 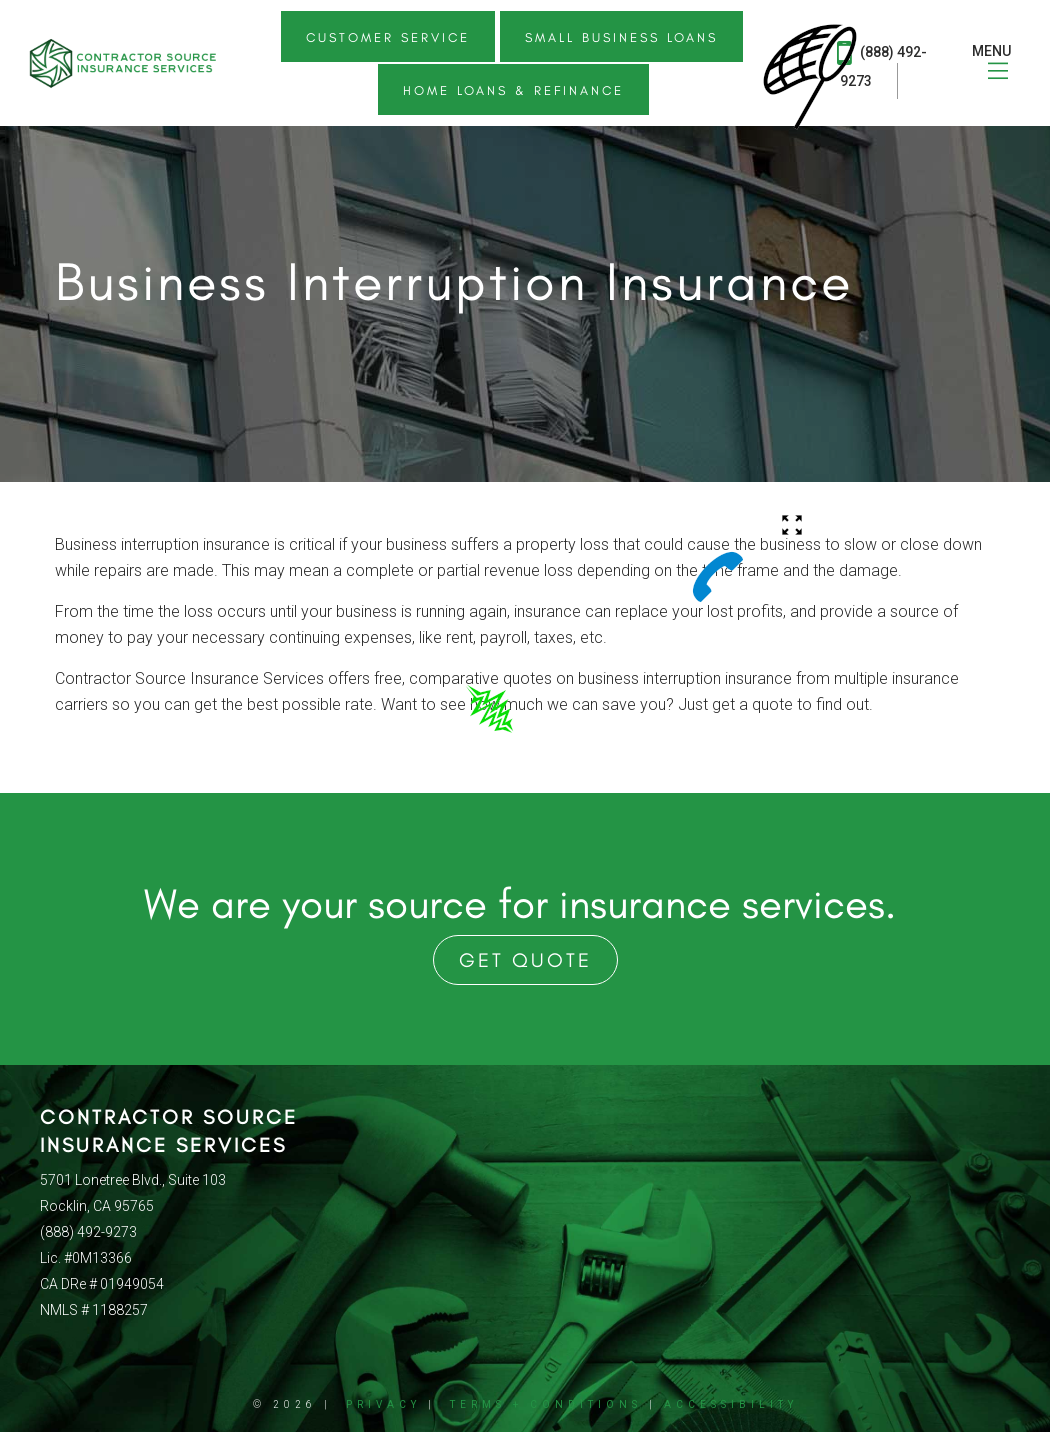 What do you see at coordinates (792, 525) in the screenshot?
I see `expand content to fullscreen` at bounding box center [792, 525].